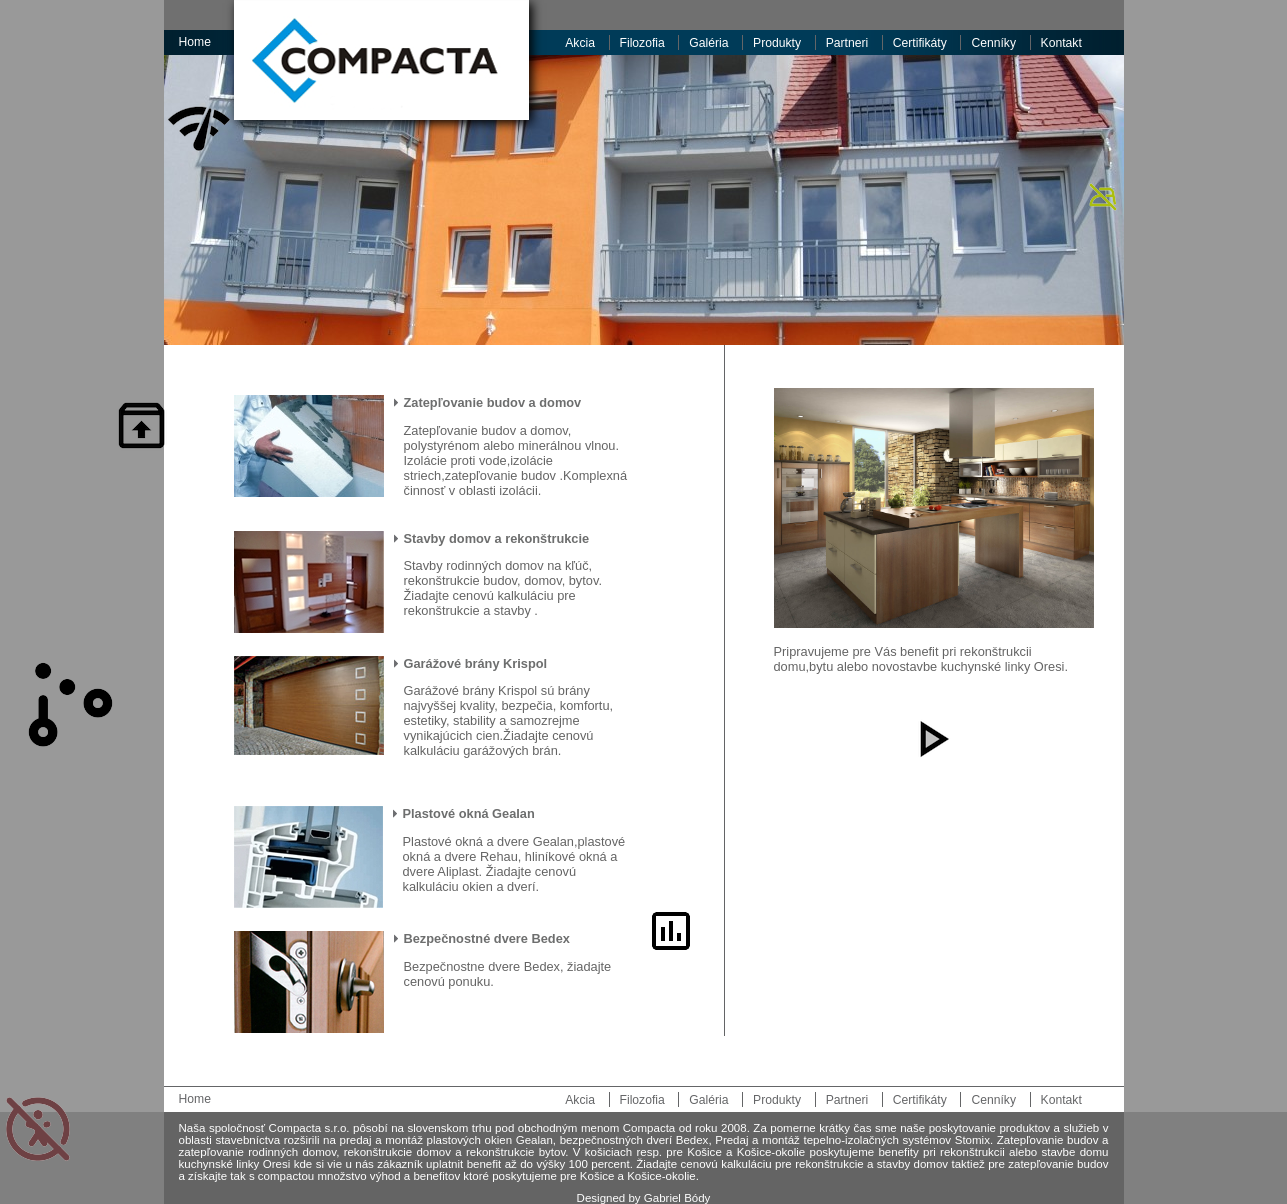  What do you see at coordinates (199, 128) in the screenshot?
I see `check network connection speed` at bounding box center [199, 128].